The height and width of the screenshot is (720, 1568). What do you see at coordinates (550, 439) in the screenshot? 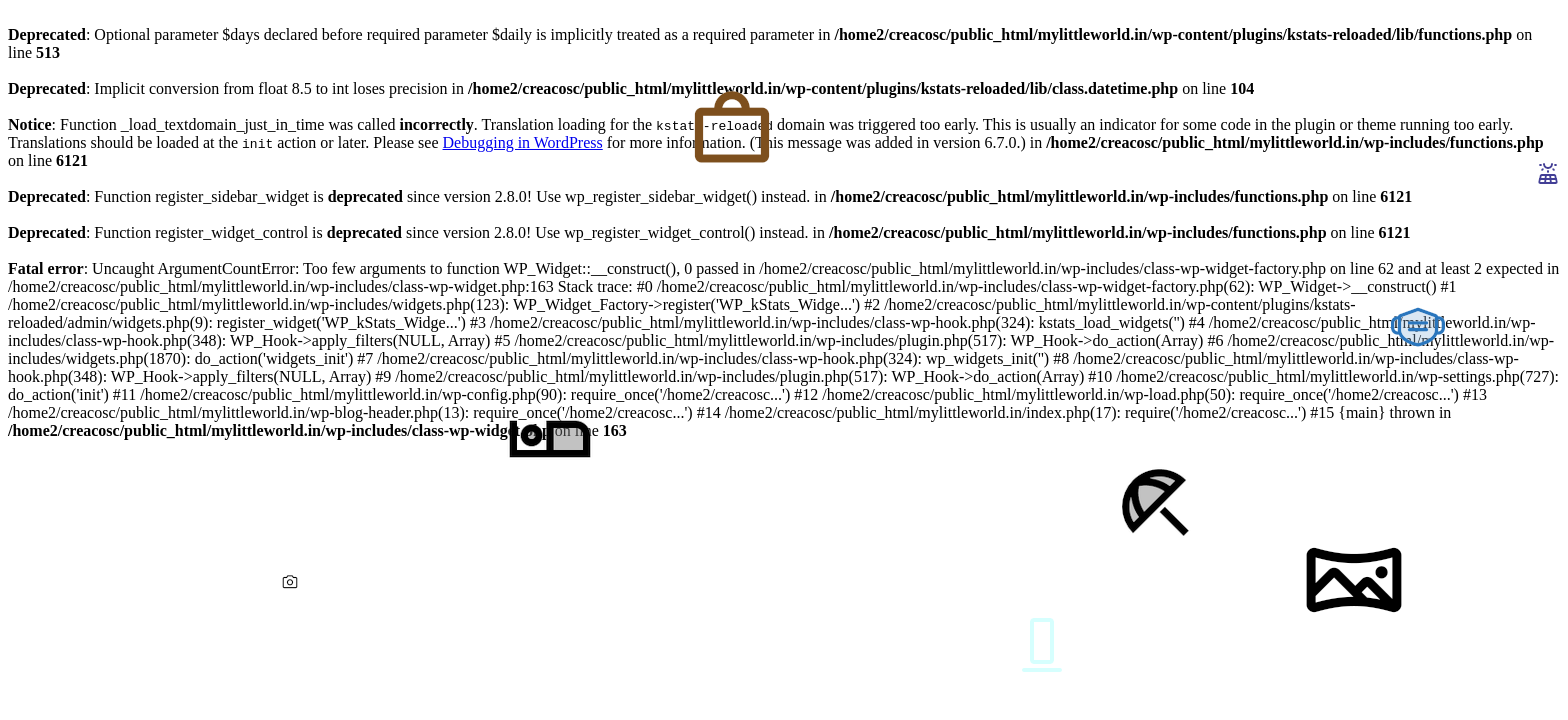
I see `select a first-class or business suite seat` at bounding box center [550, 439].